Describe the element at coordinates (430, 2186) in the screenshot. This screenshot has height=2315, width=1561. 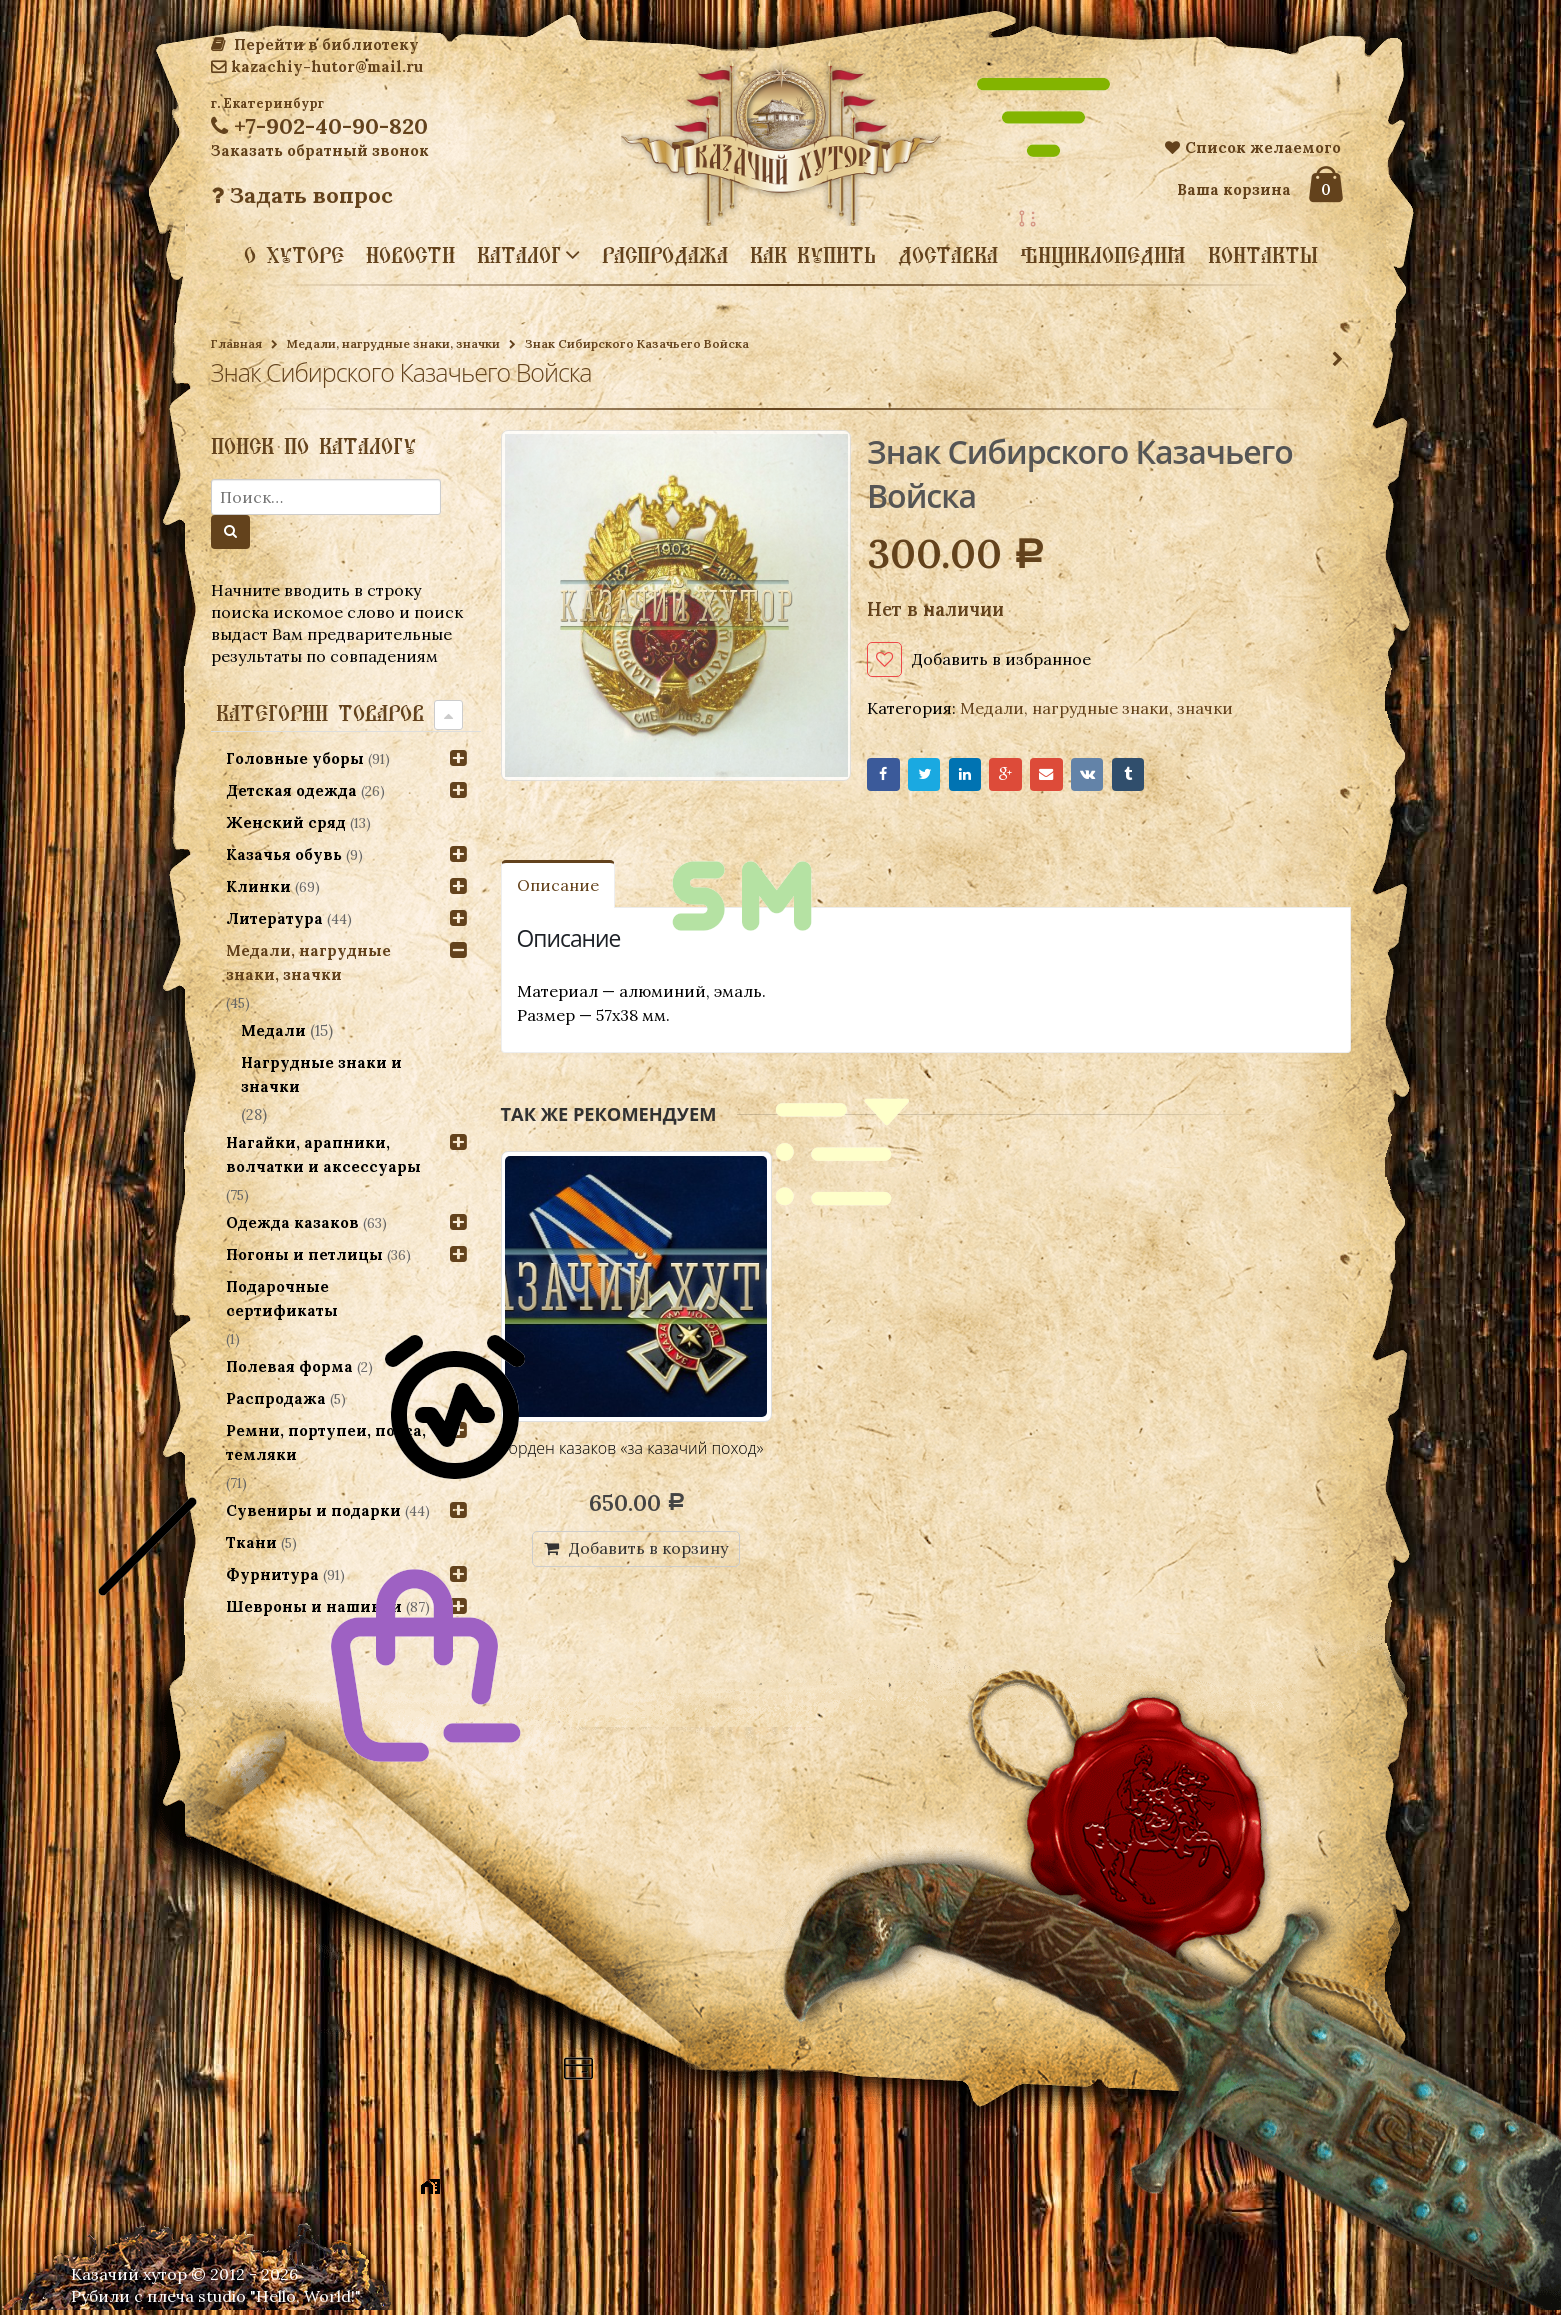
I see `switch between home and office mode` at that location.